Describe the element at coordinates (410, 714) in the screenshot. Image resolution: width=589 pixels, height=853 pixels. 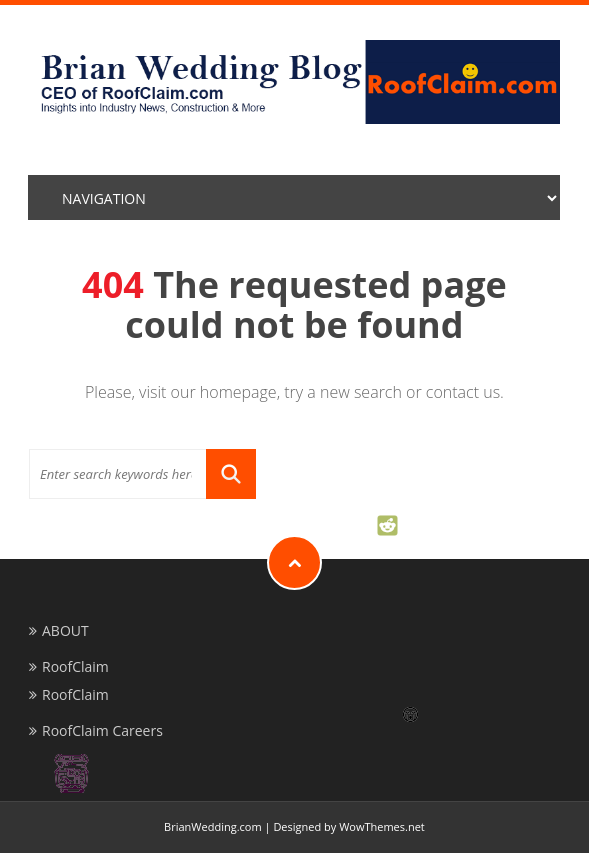
I see `indicates a sad or crying emotional state` at that location.